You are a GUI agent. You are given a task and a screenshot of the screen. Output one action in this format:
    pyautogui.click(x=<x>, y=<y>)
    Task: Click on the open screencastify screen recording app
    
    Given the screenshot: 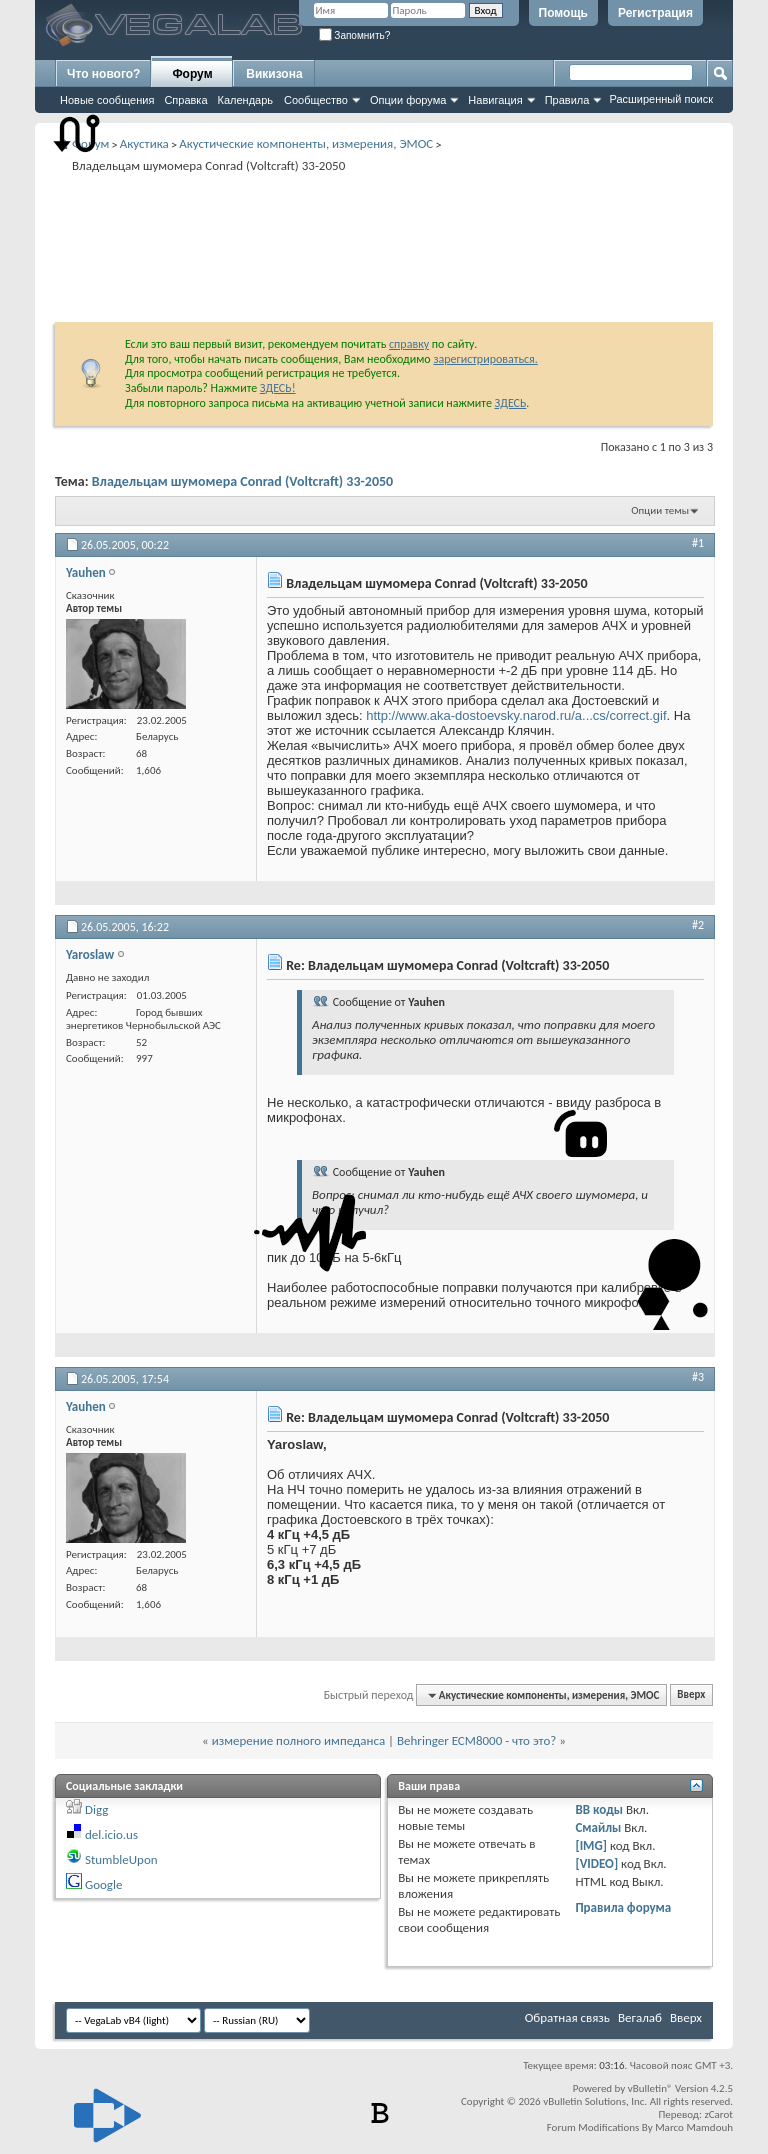 What is the action you would take?
    pyautogui.click(x=107, y=2115)
    